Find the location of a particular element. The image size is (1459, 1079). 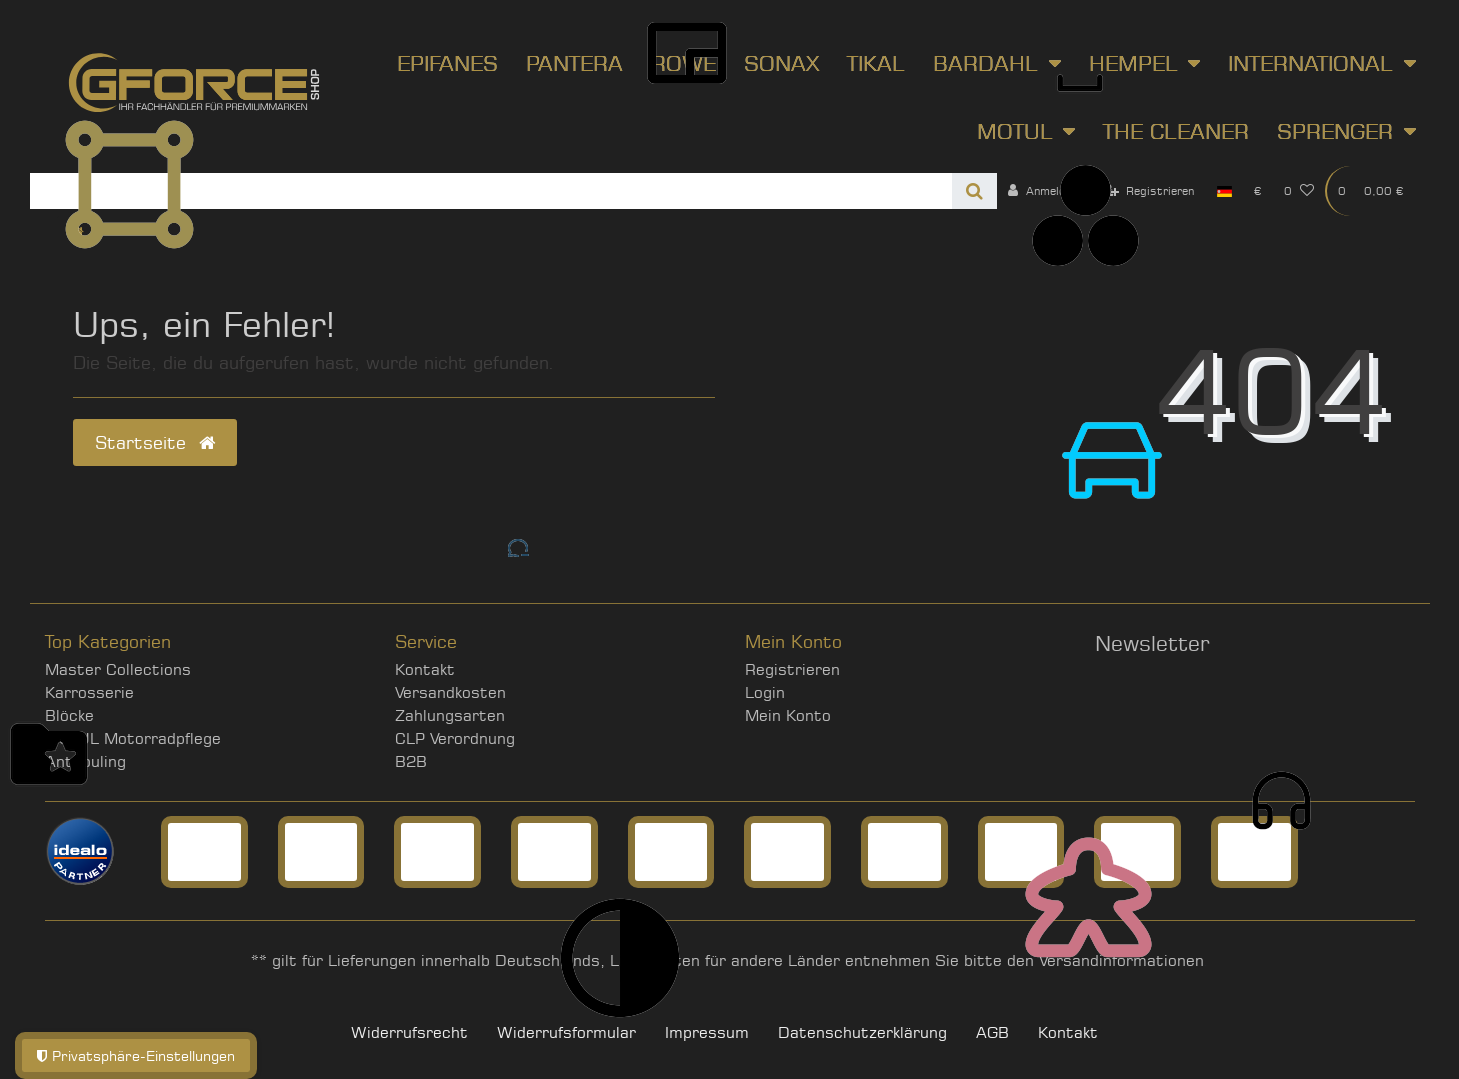

insert a space character is located at coordinates (1080, 83).